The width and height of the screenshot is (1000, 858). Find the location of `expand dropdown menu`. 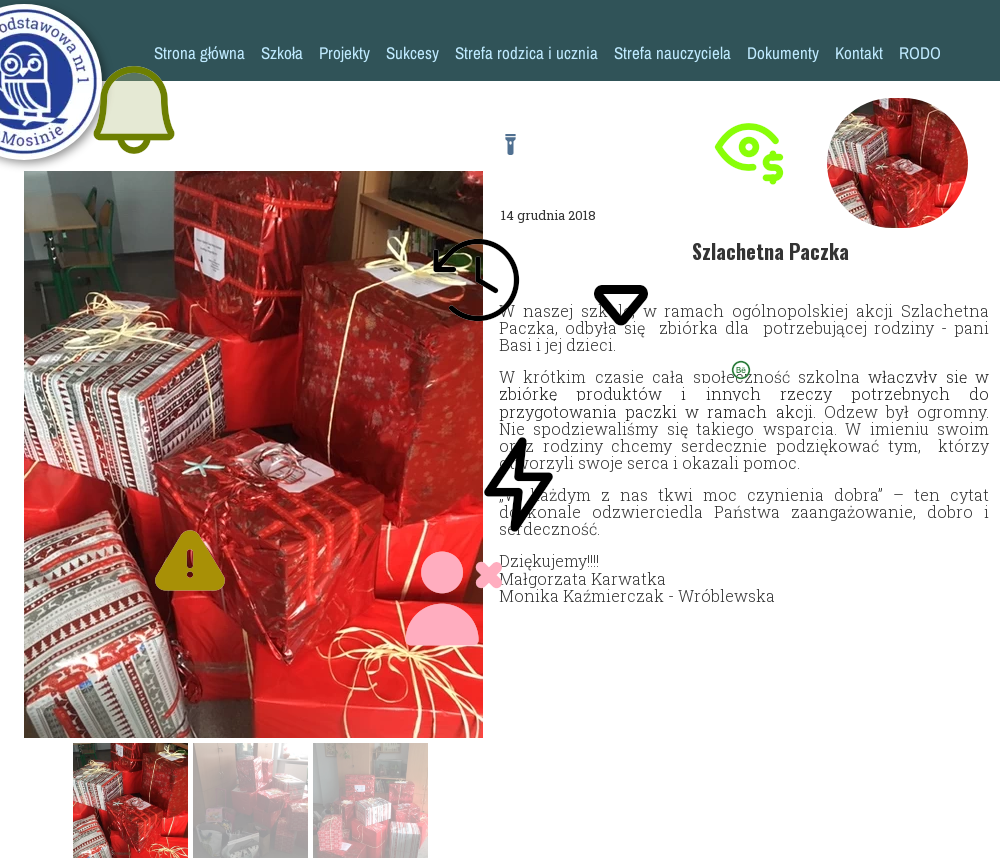

expand dropdown menu is located at coordinates (621, 303).